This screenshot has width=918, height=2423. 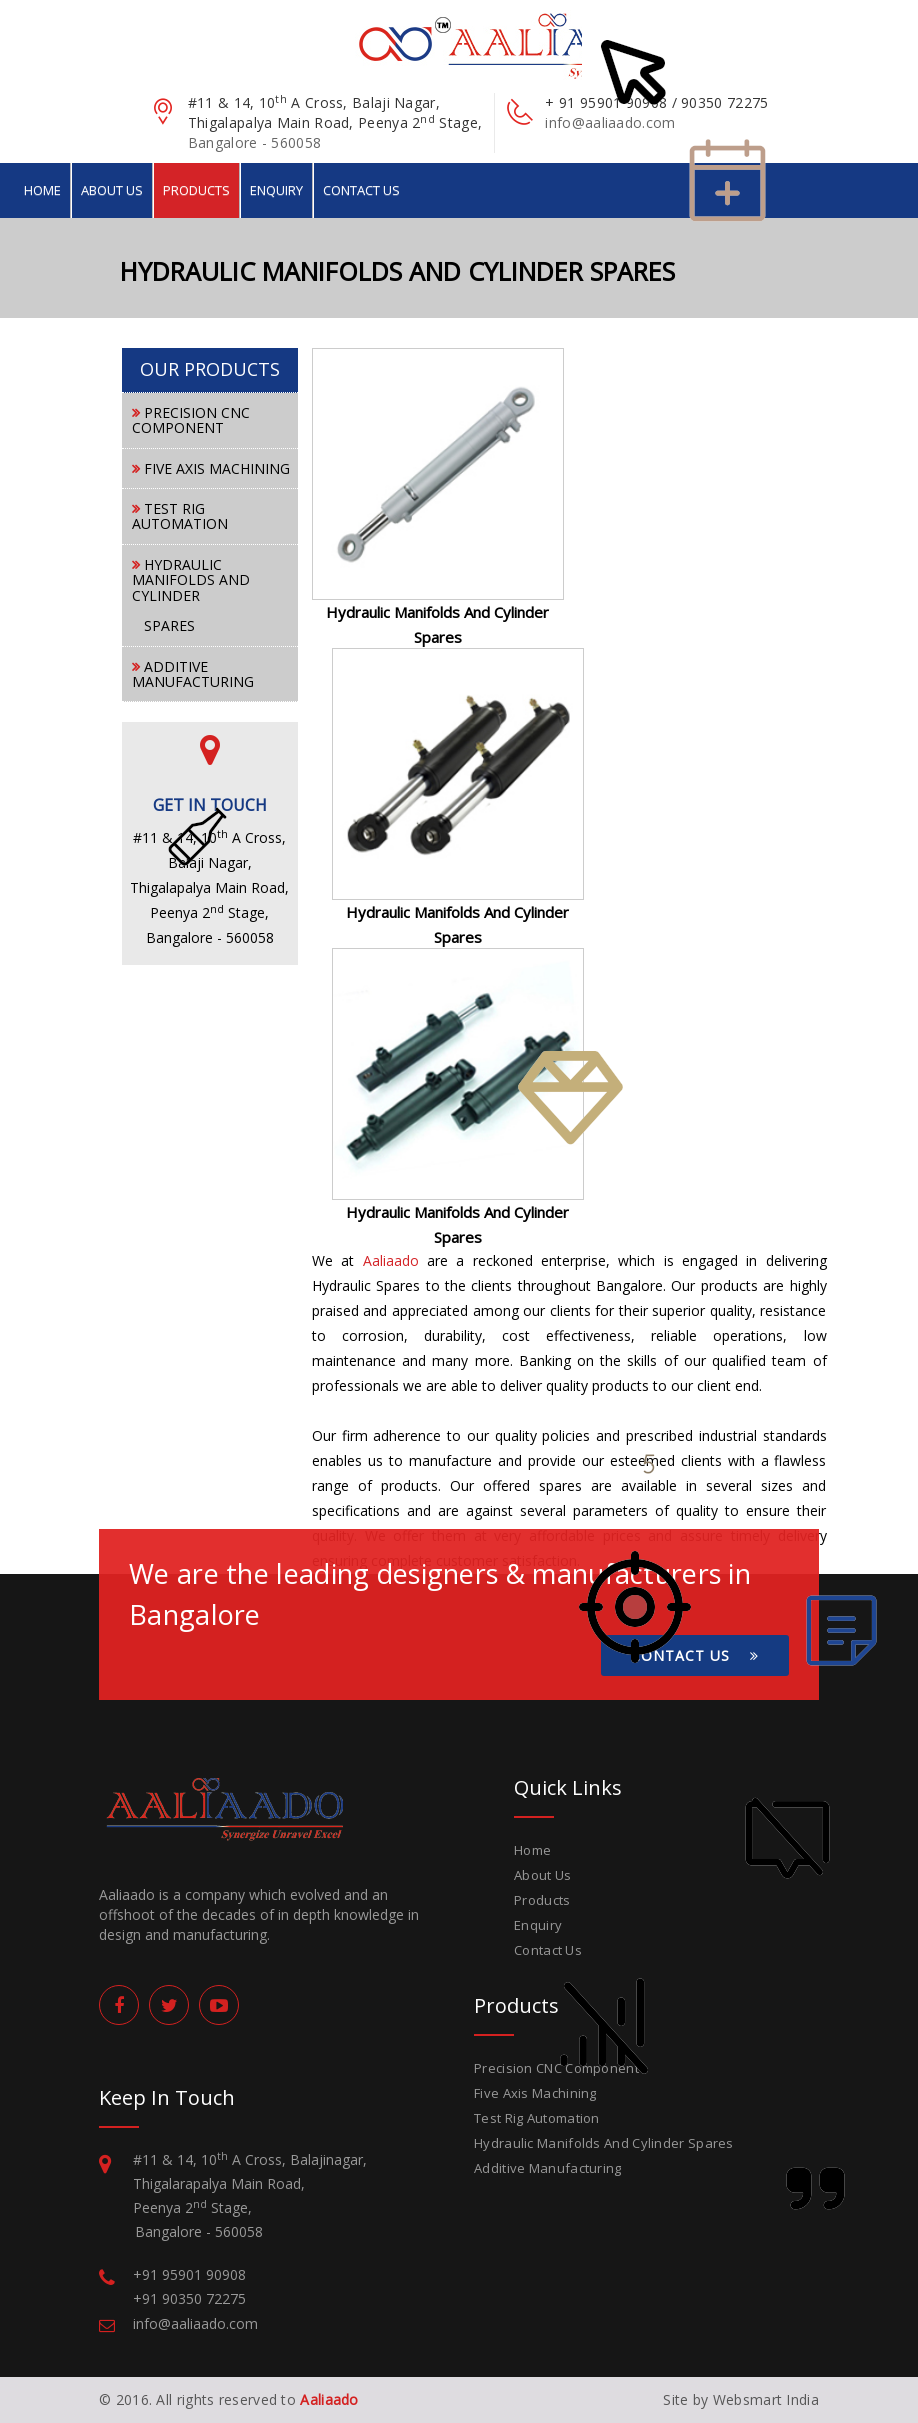 What do you see at coordinates (196, 837) in the screenshot?
I see `browse bars or breweries nearby` at bounding box center [196, 837].